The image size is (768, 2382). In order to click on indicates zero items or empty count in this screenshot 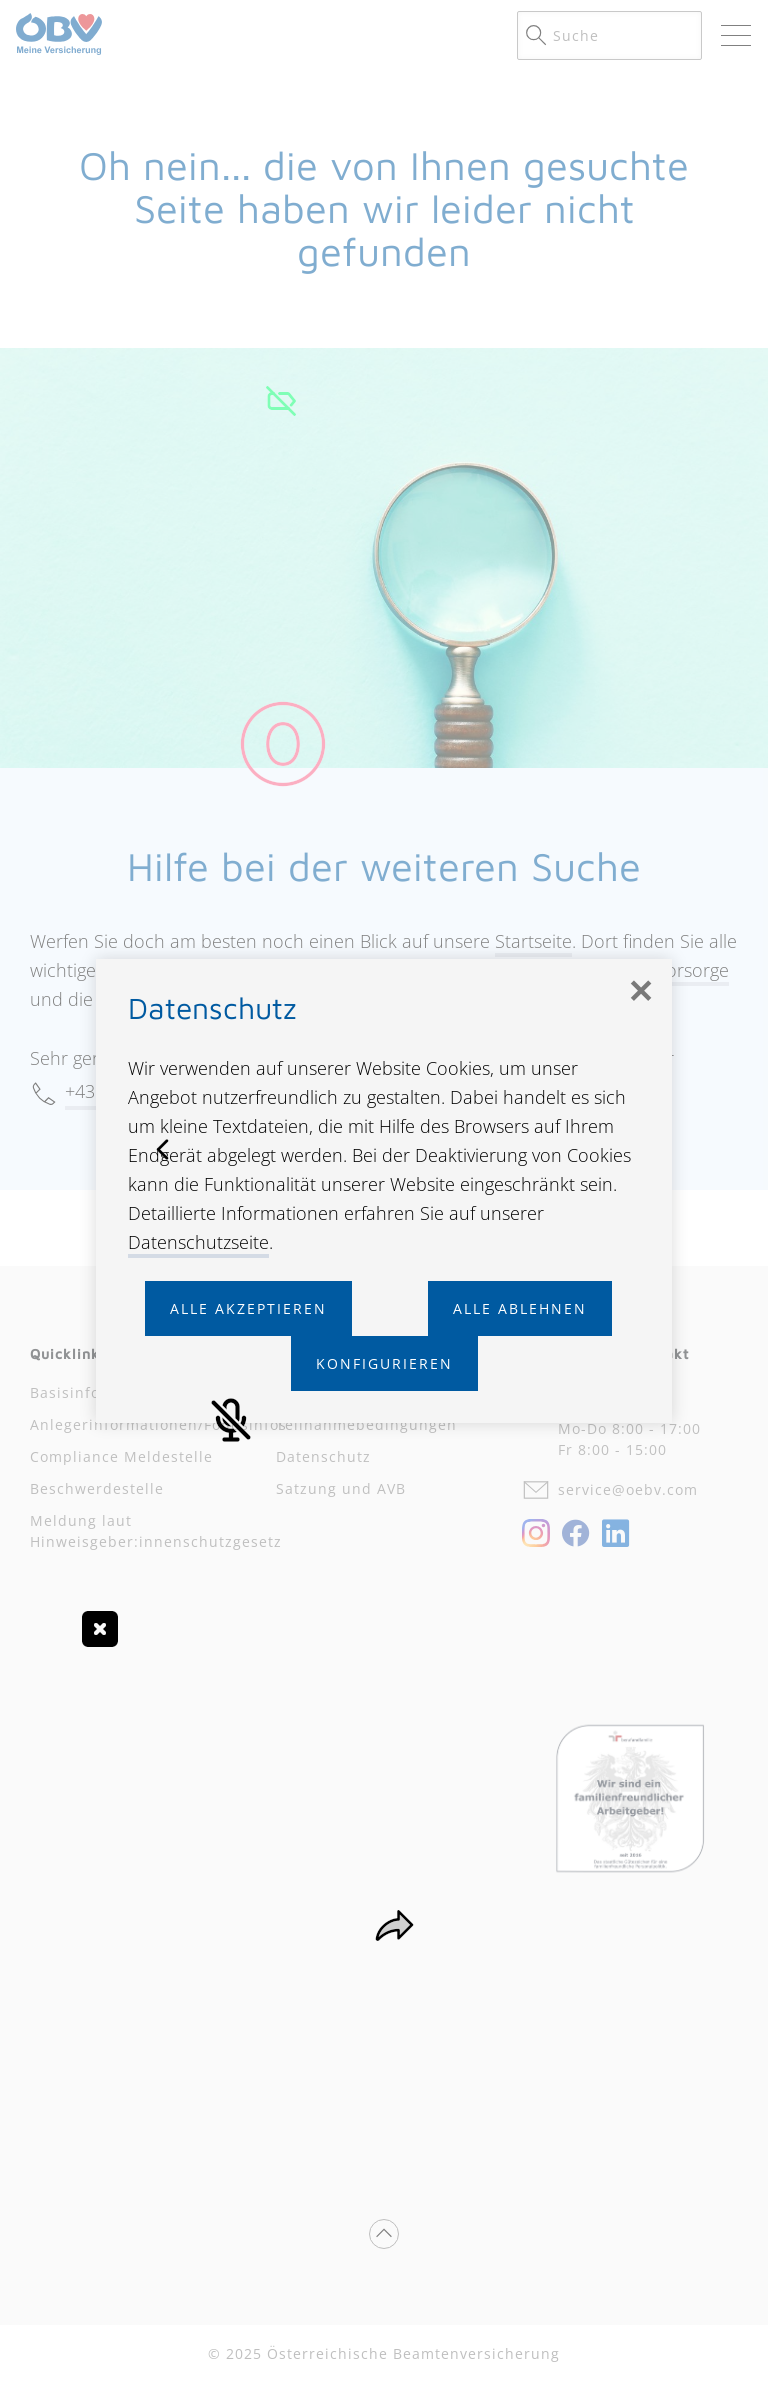, I will do `click(283, 744)`.